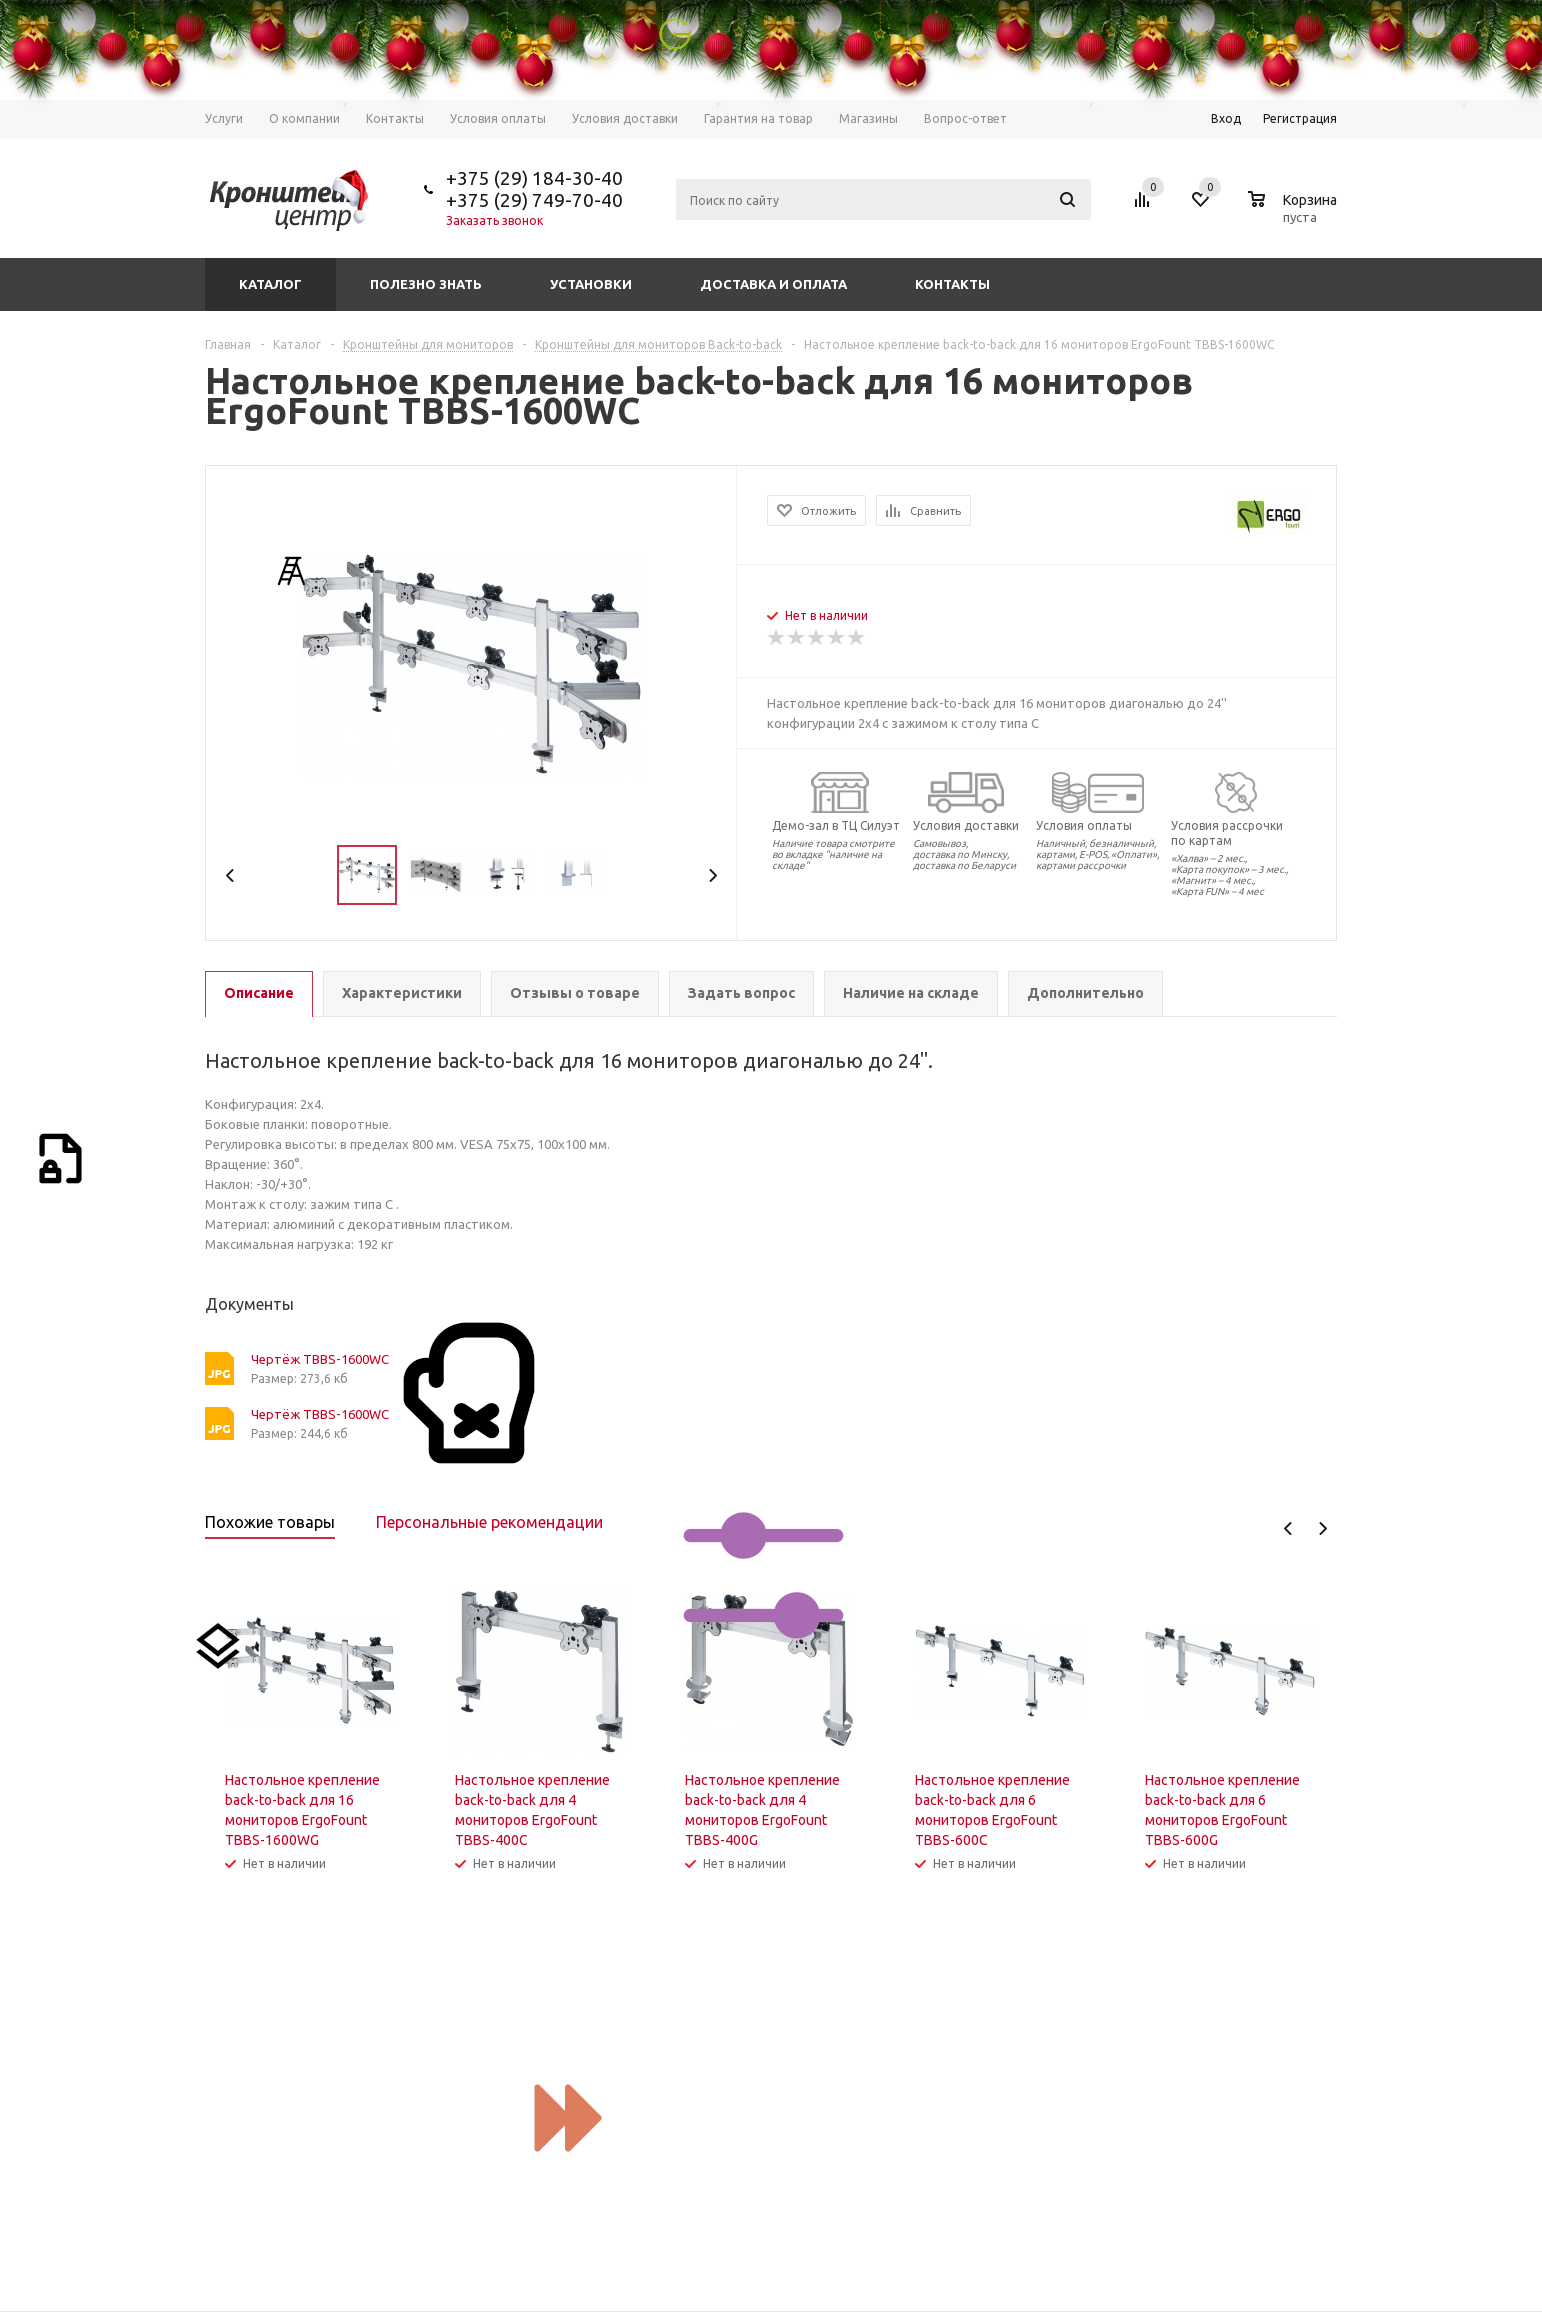 The height and width of the screenshot is (2321, 1542). Describe the element at coordinates (60, 1158) in the screenshot. I see `a locked or protected file` at that location.